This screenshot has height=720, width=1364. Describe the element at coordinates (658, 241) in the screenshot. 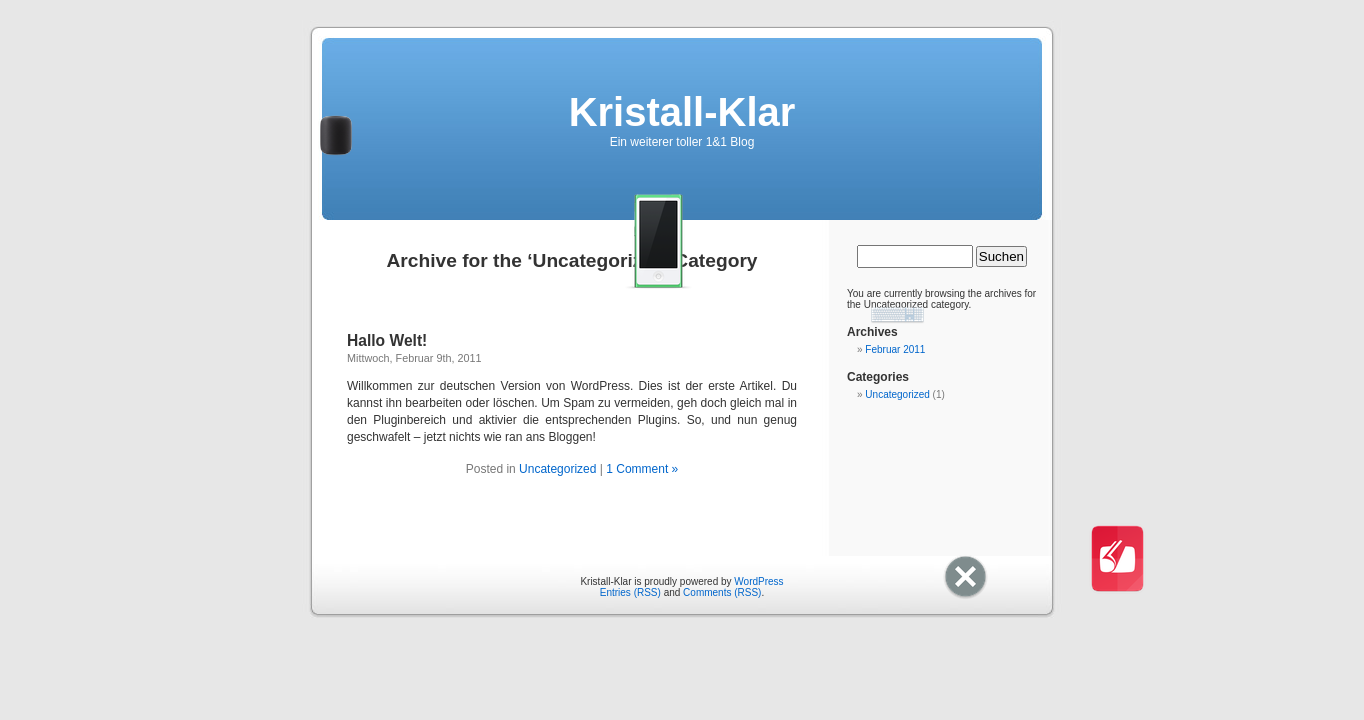

I see `iPod nano device connected` at that location.